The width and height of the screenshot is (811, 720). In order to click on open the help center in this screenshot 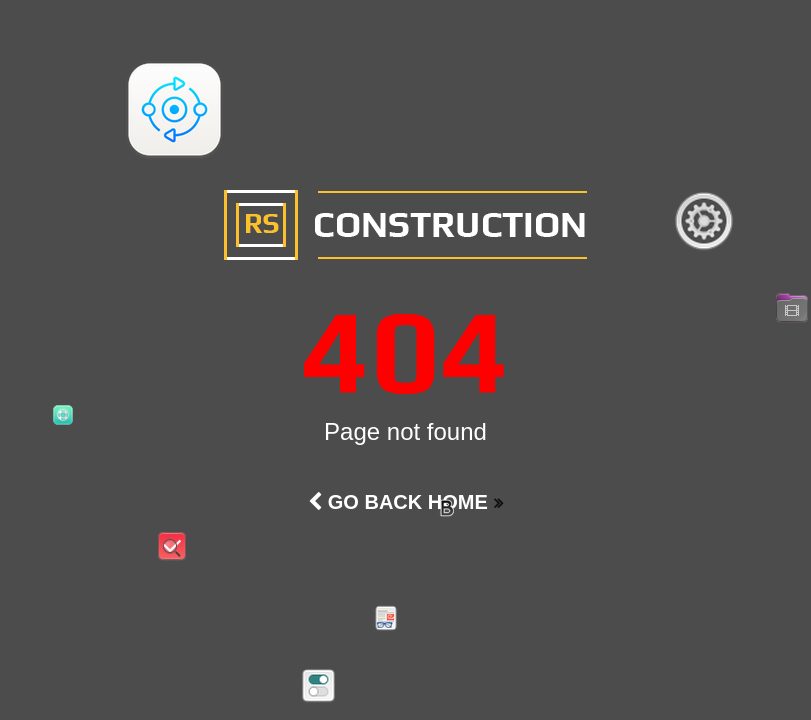, I will do `click(63, 415)`.